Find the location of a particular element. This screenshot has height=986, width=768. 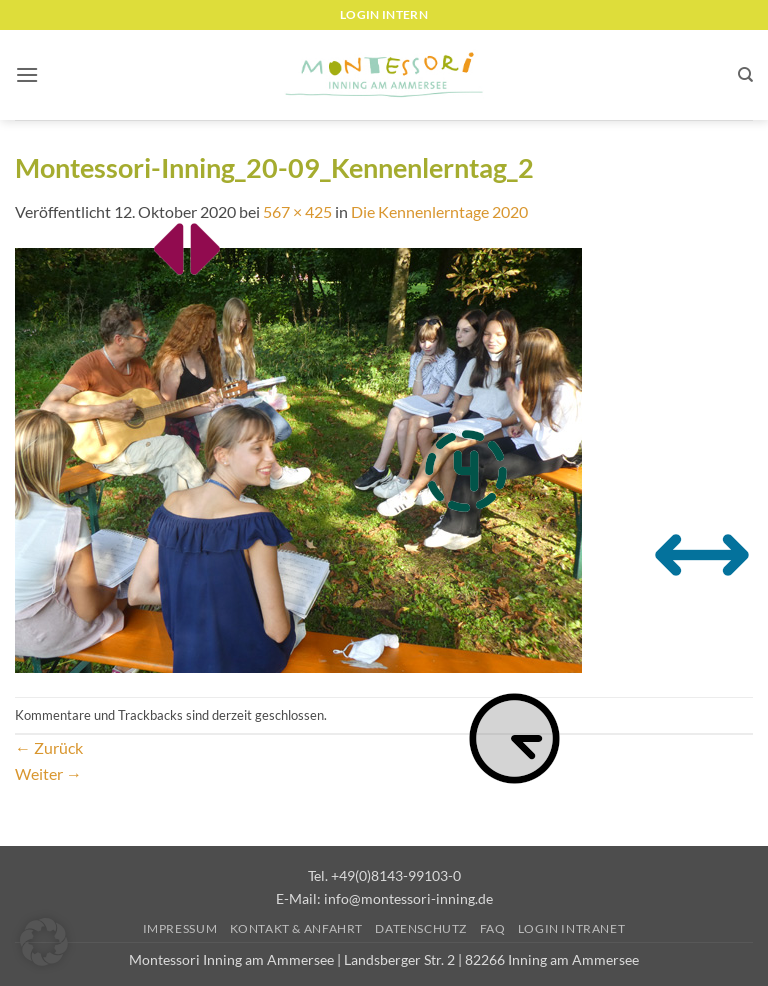

step 4 in a multi-step process is located at coordinates (466, 471).